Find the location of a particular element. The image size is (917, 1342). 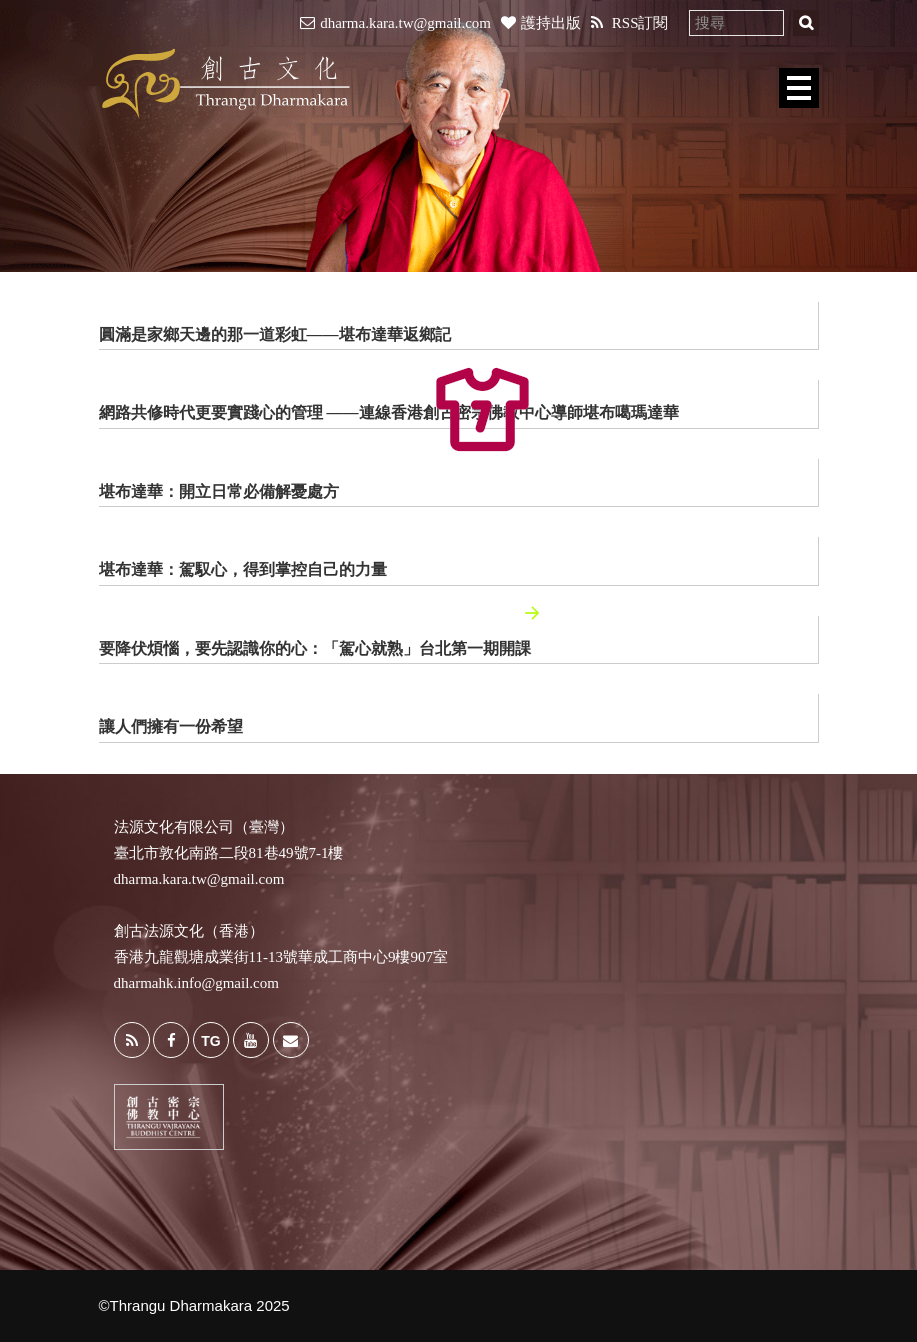

navigate to the next page or step is located at coordinates (532, 613).